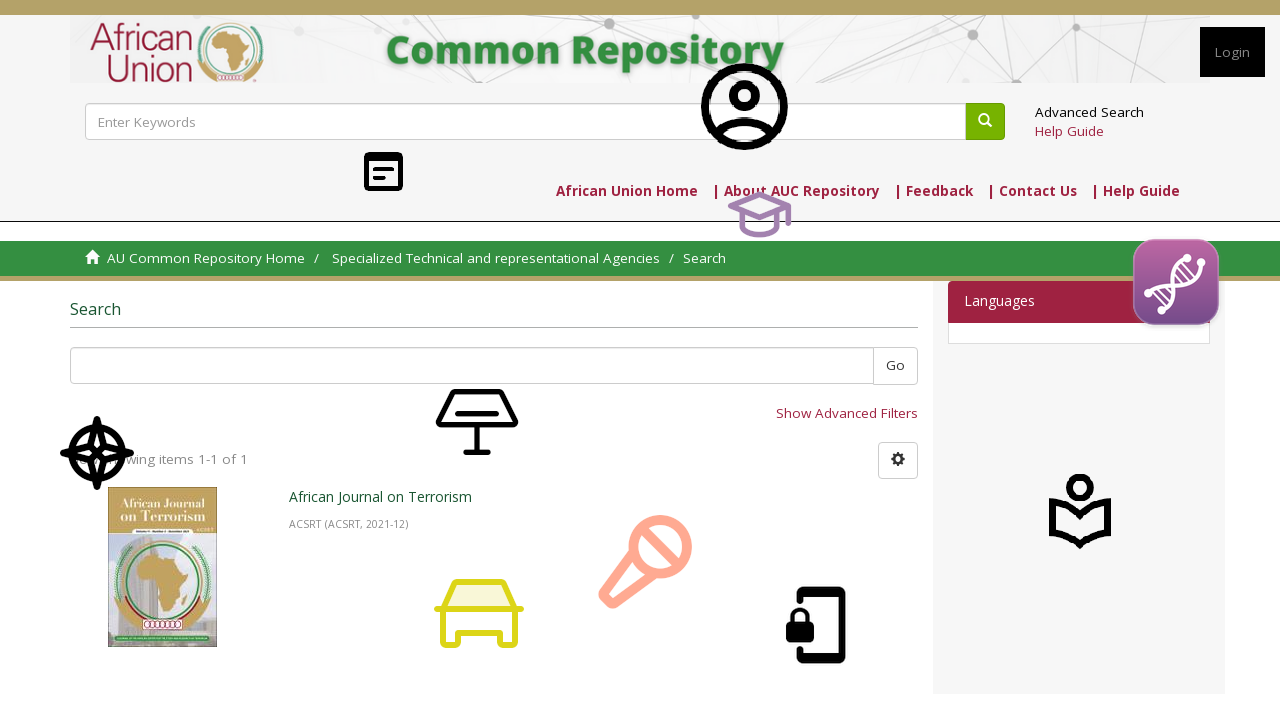 The height and width of the screenshot is (720, 1280). What do you see at coordinates (643, 563) in the screenshot?
I see `access voice or audio recording features` at bounding box center [643, 563].